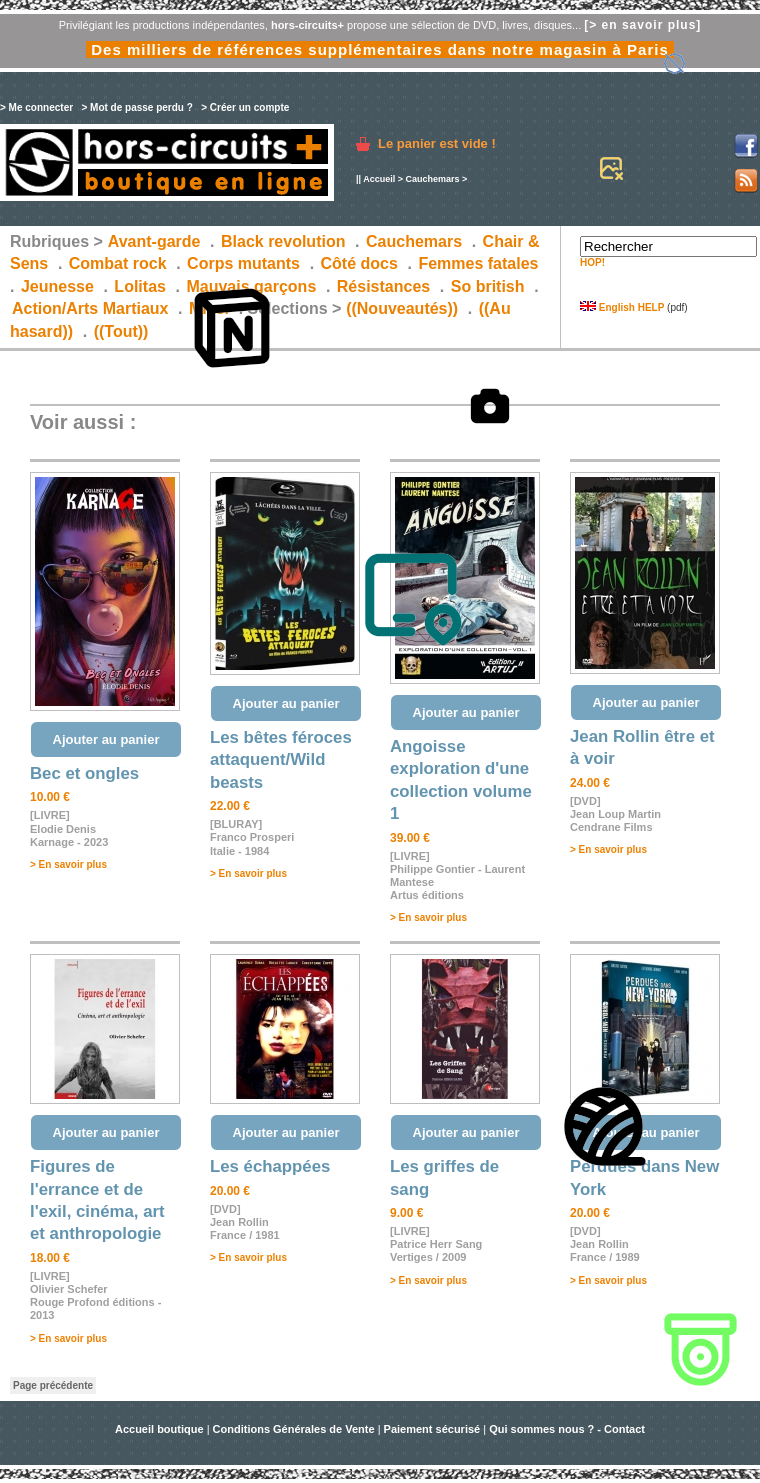  I want to click on access security camera settings, so click(700, 1349).